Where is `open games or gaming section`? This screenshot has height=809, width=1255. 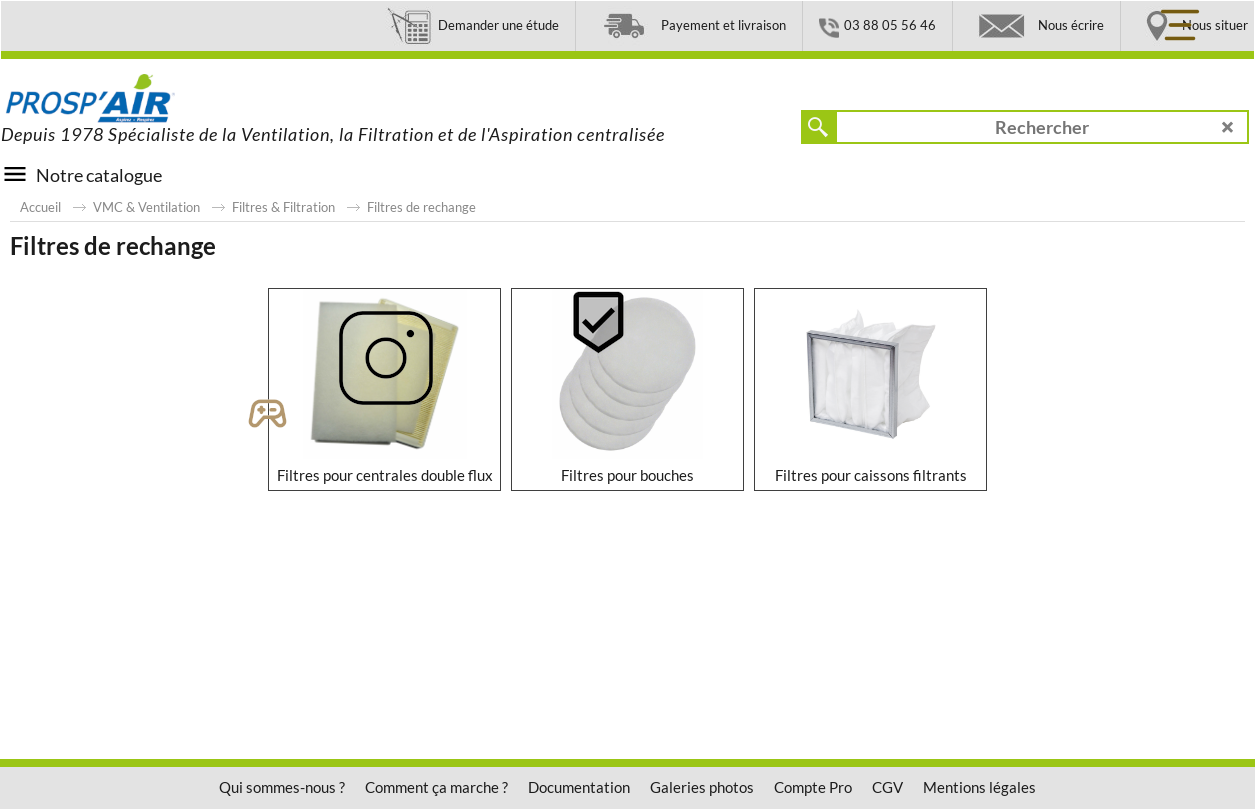 open games or gaming section is located at coordinates (267, 413).